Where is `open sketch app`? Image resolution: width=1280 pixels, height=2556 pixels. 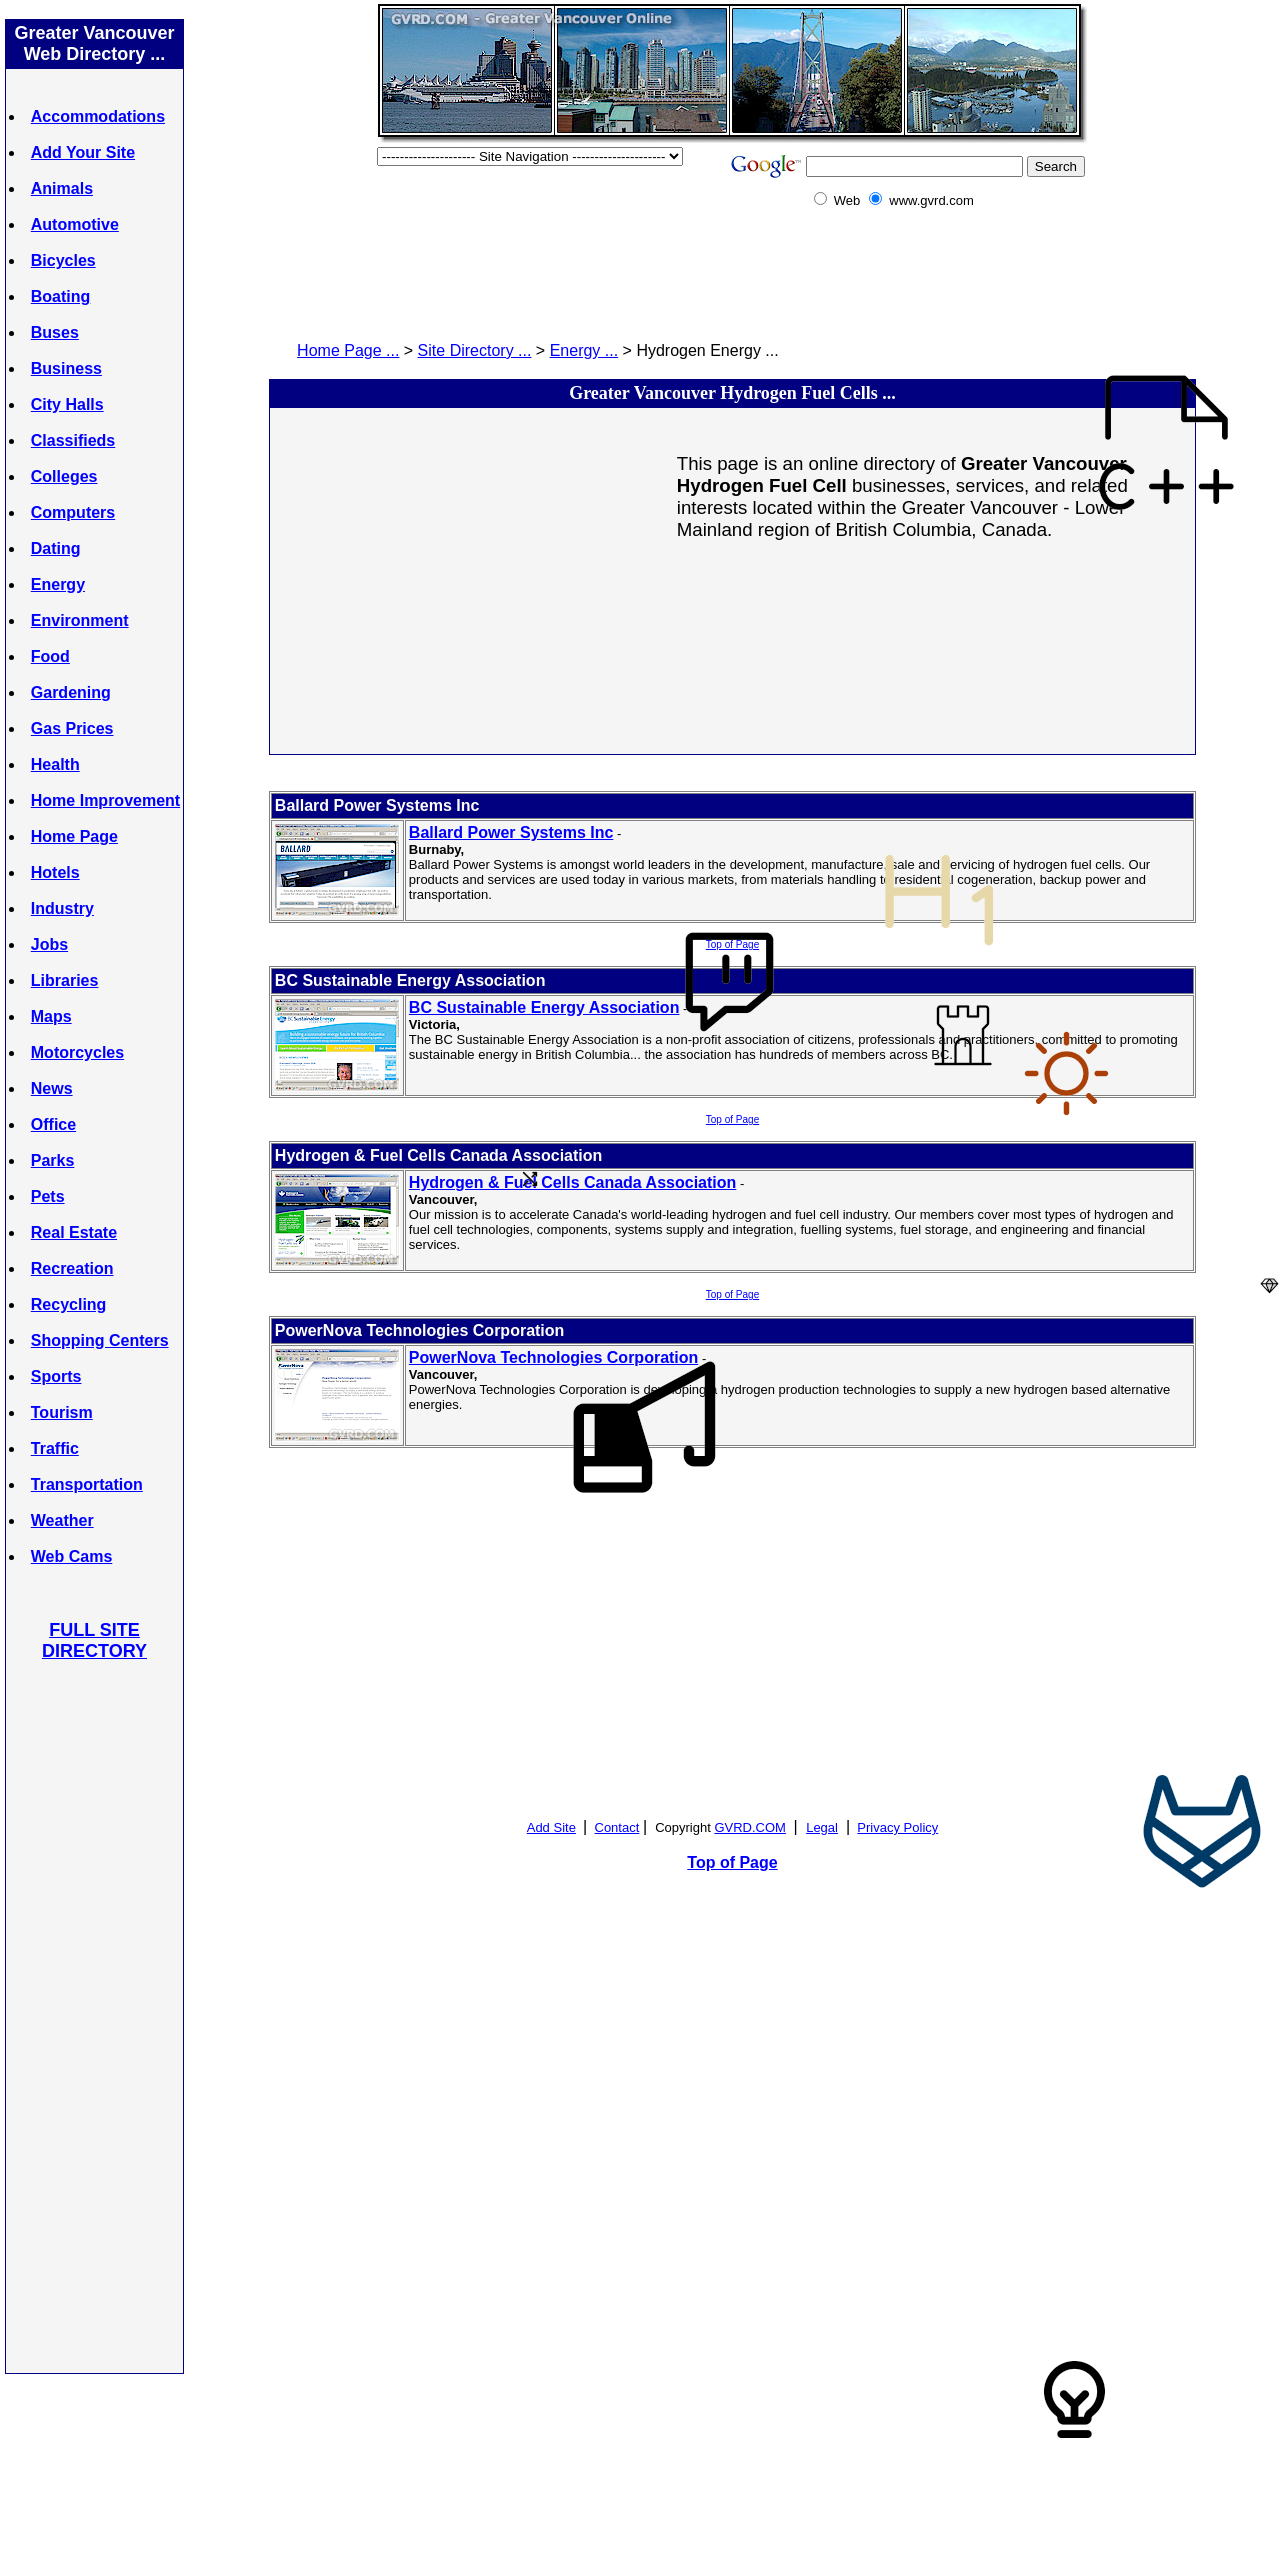
open sketch app is located at coordinates (1269, 1285).